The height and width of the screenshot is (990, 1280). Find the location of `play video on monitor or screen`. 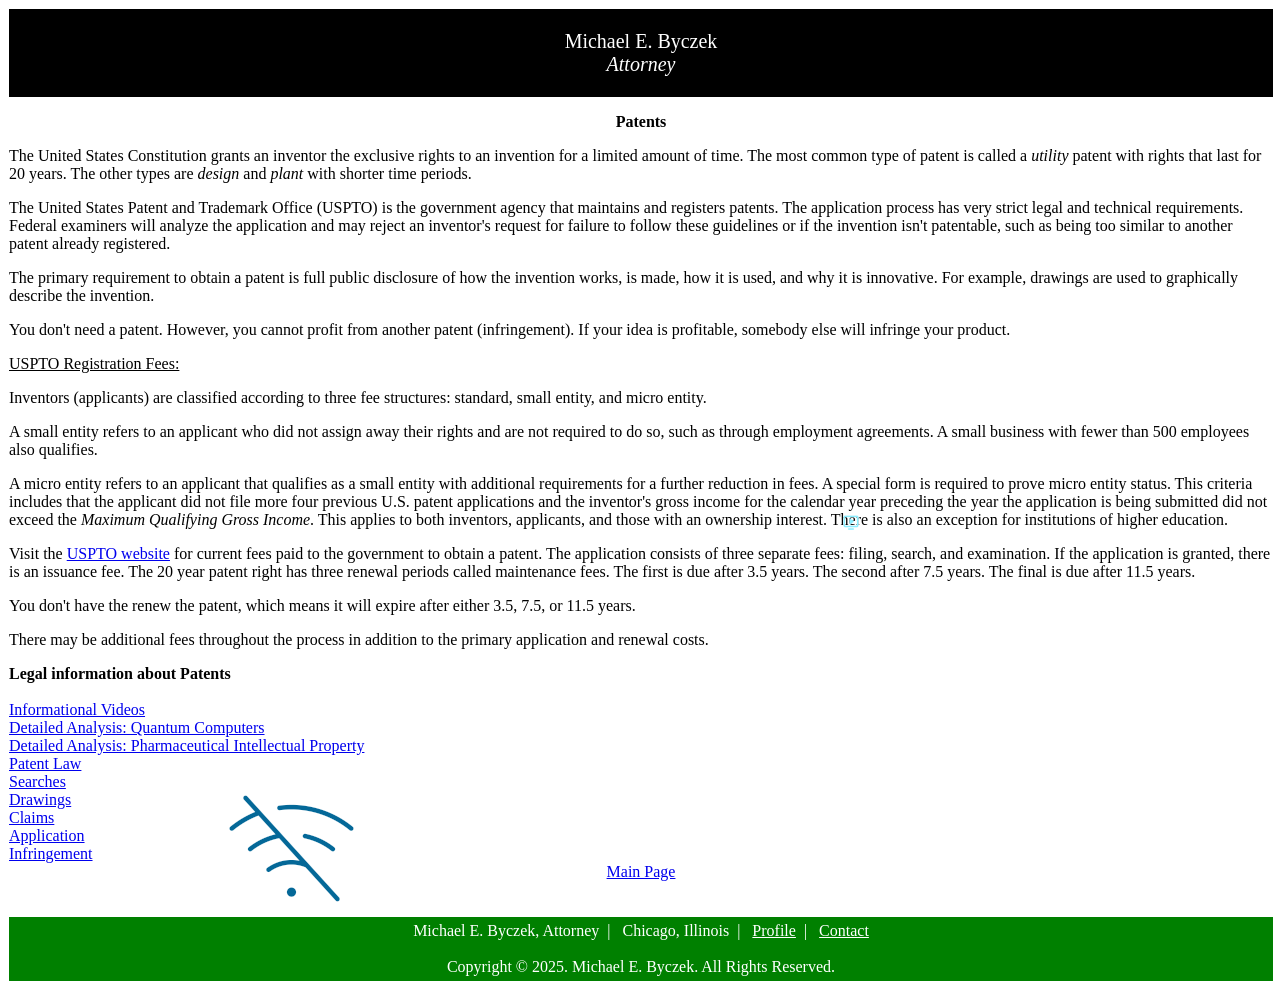

play video on monitor or screen is located at coordinates (851, 522).